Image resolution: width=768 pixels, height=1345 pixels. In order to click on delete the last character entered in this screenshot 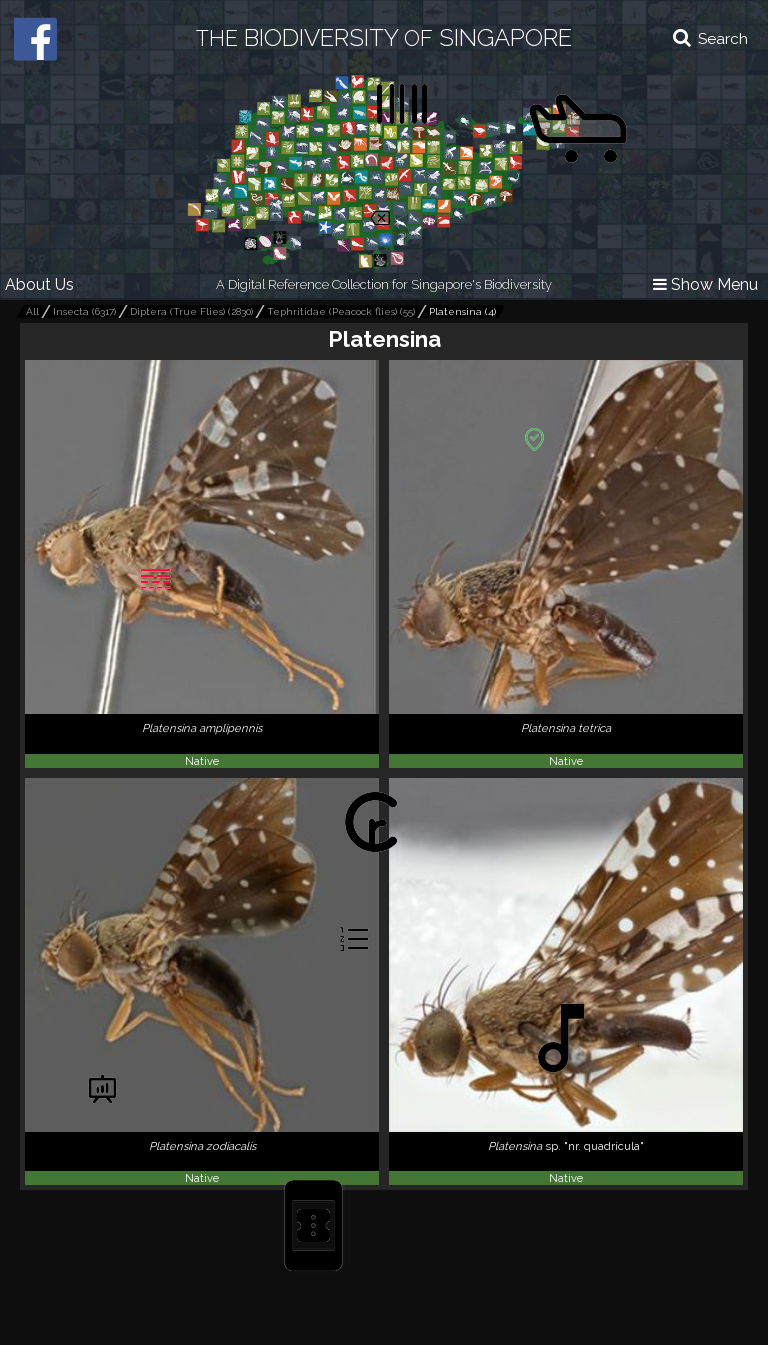, I will do `click(380, 218)`.